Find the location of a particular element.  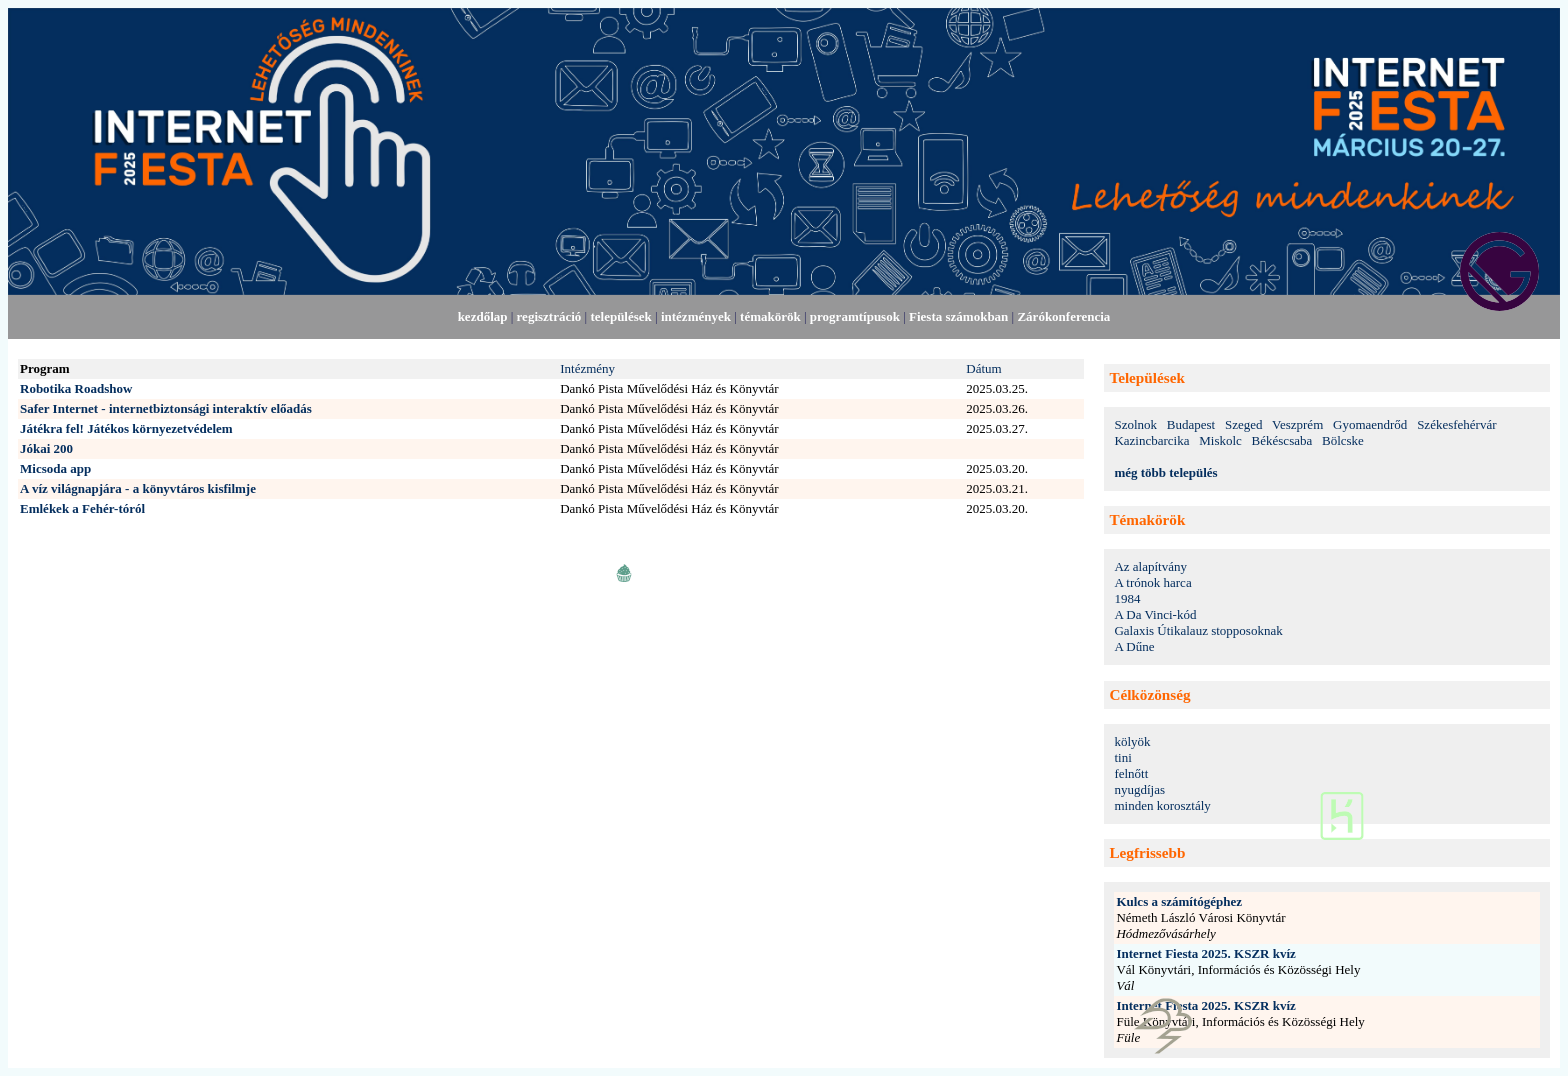

Gatsby framework logo is located at coordinates (1499, 271).